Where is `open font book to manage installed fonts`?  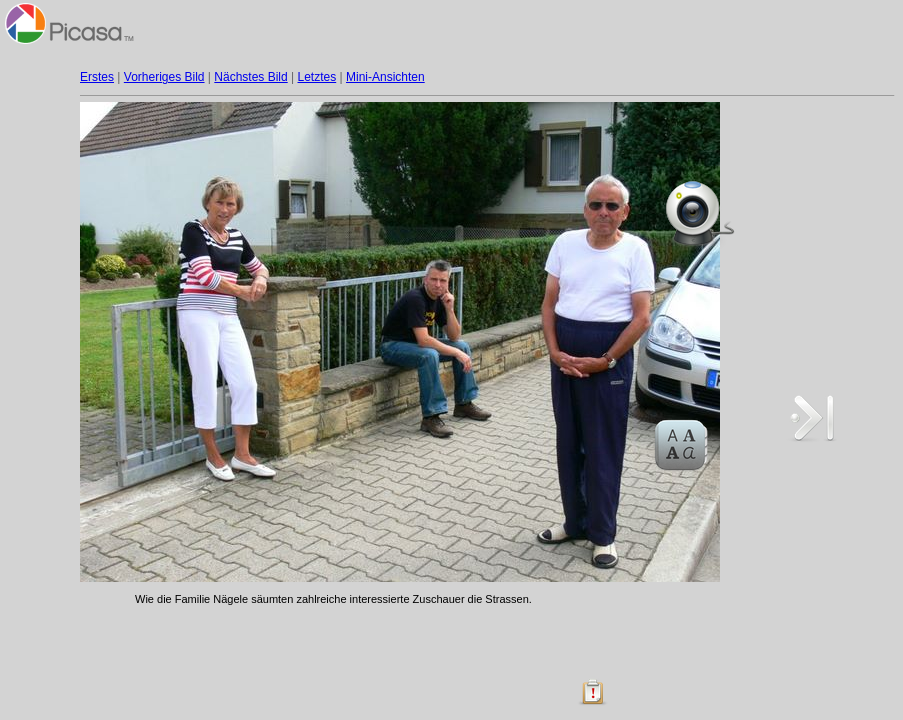 open font book to manage installed fonts is located at coordinates (680, 445).